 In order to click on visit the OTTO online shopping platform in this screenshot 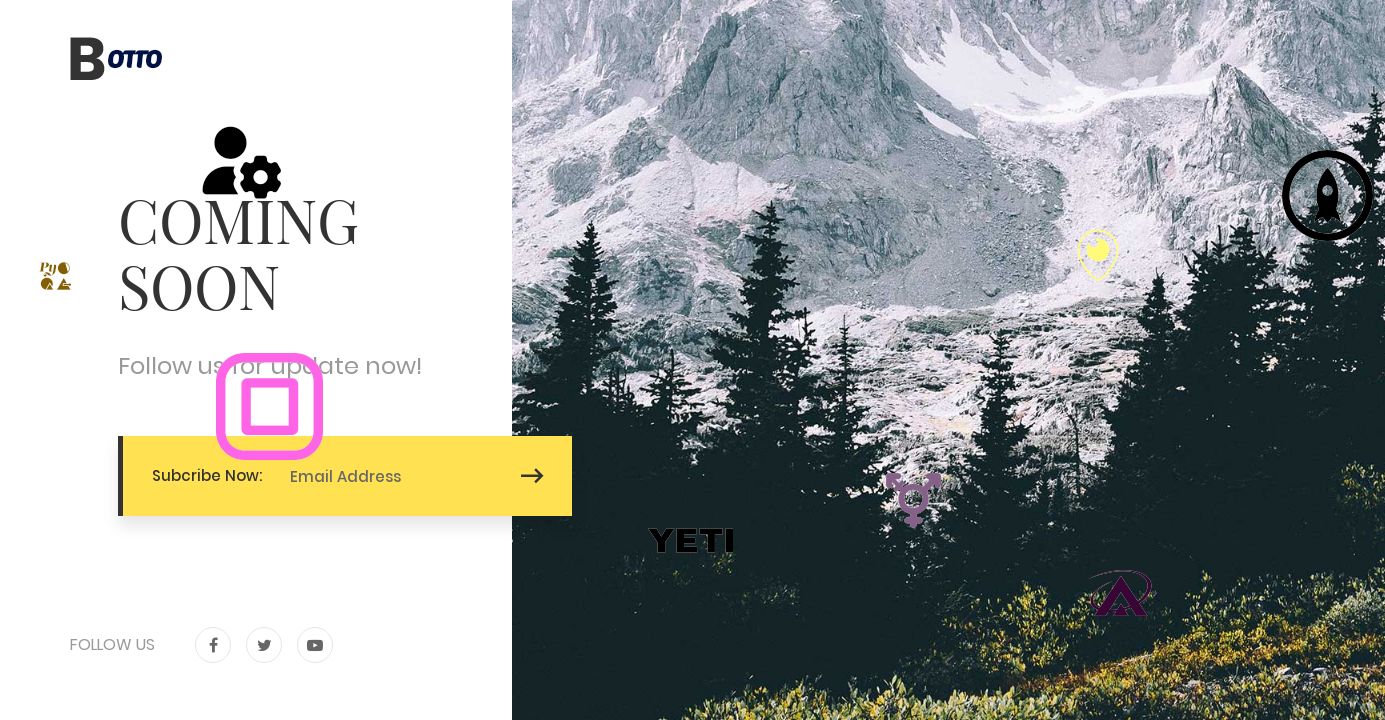, I will do `click(135, 59)`.